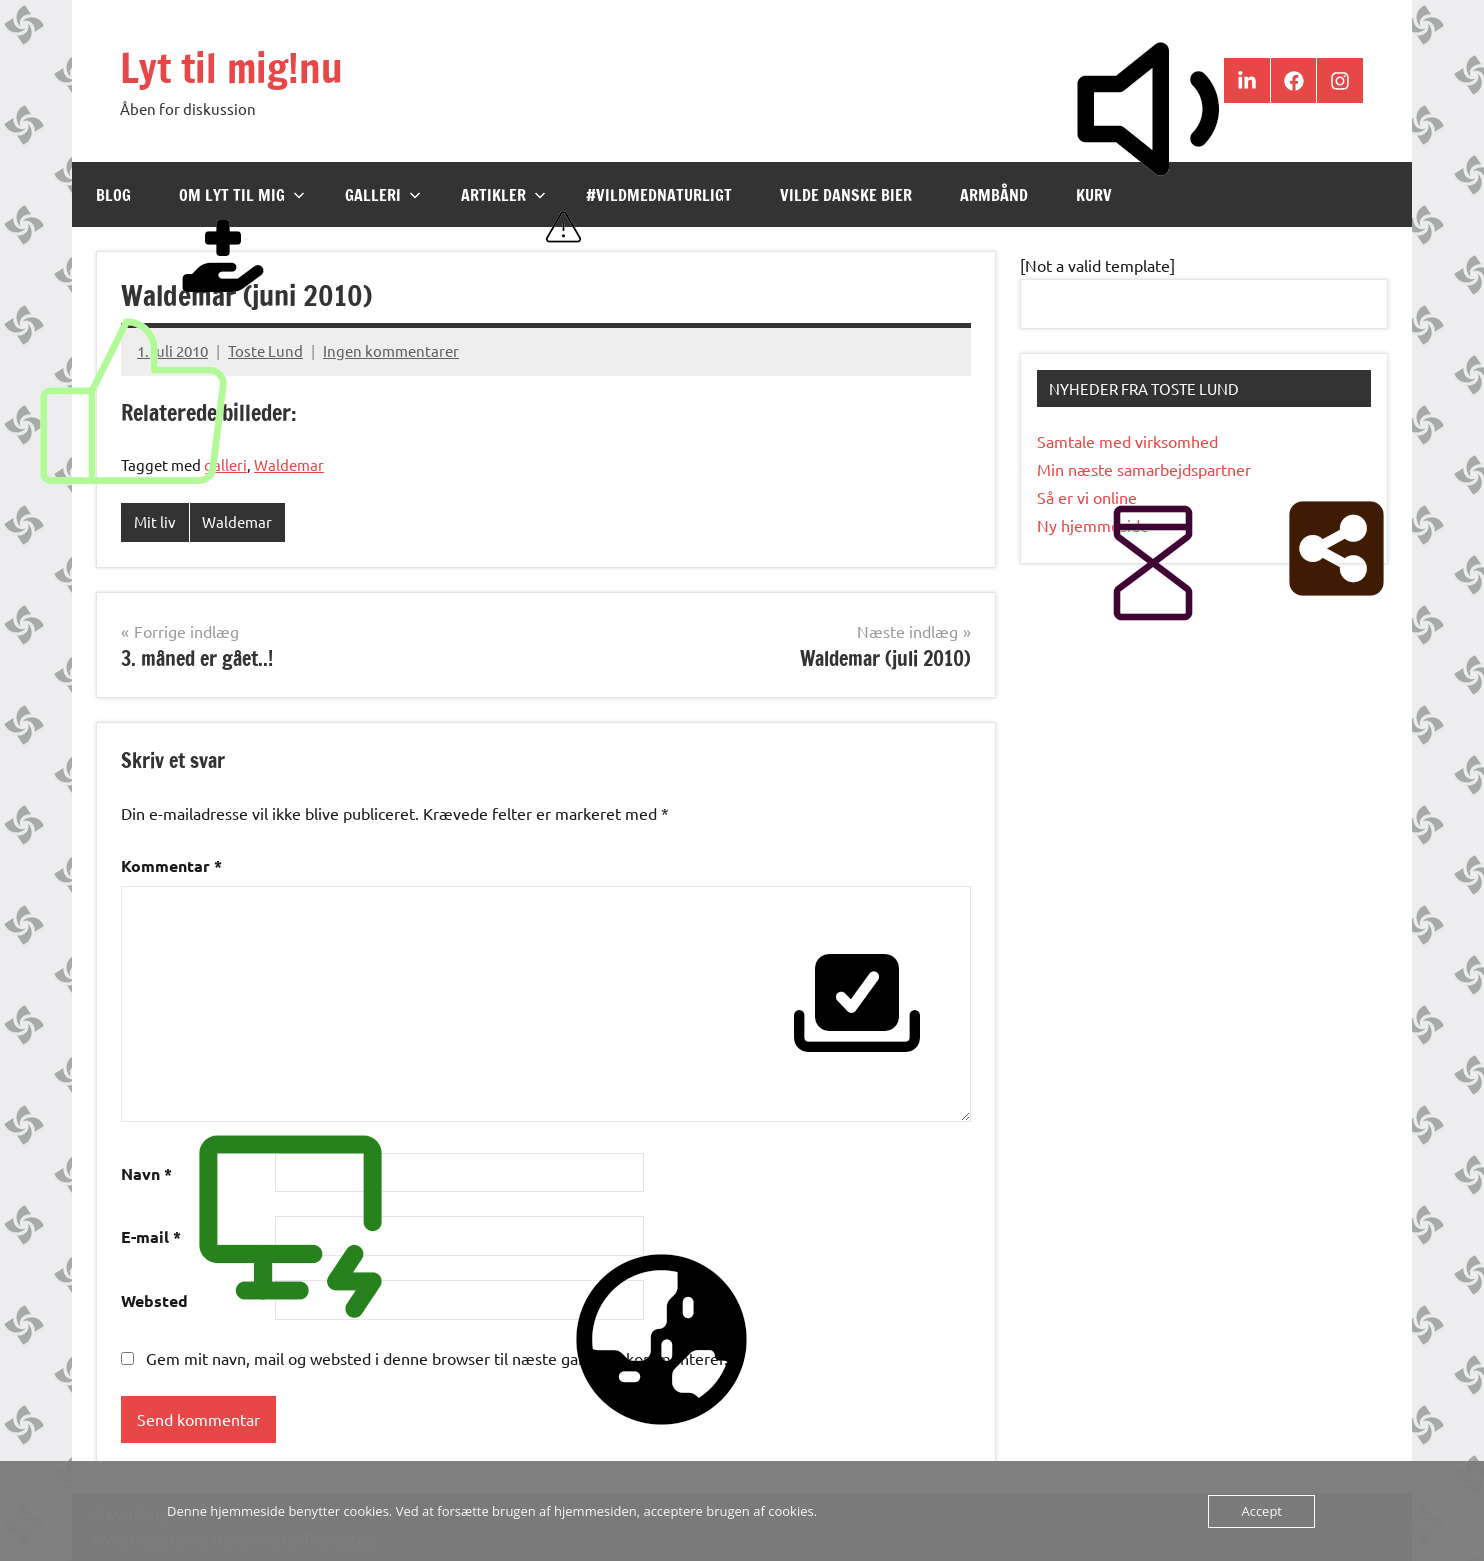 This screenshot has height=1561, width=1484. What do you see at coordinates (1336, 548) in the screenshot?
I see `share content to social media or other apps` at bounding box center [1336, 548].